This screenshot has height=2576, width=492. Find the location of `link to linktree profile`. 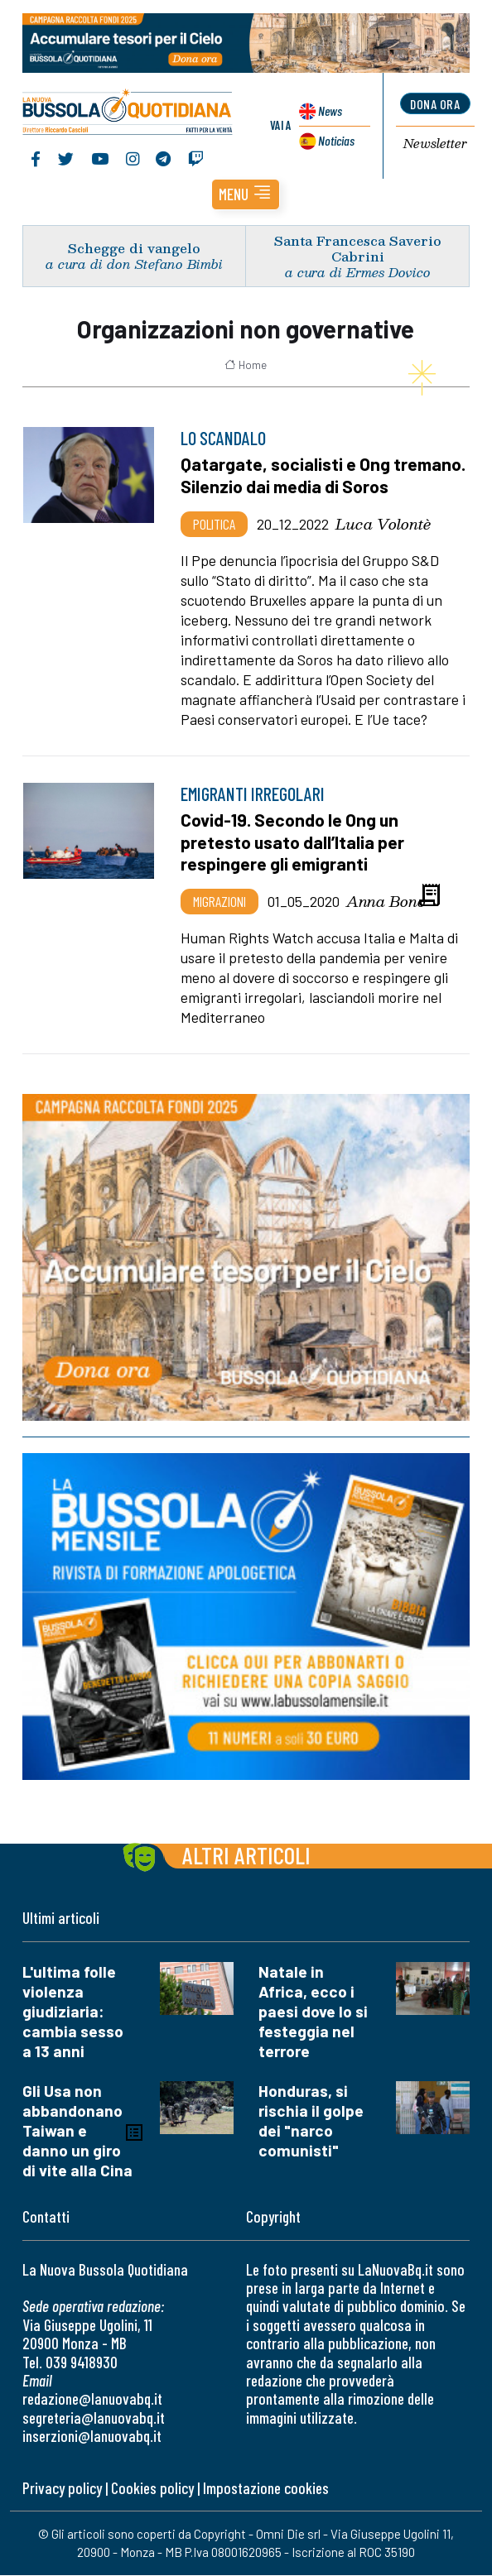

link to linktree profile is located at coordinates (422, 377).